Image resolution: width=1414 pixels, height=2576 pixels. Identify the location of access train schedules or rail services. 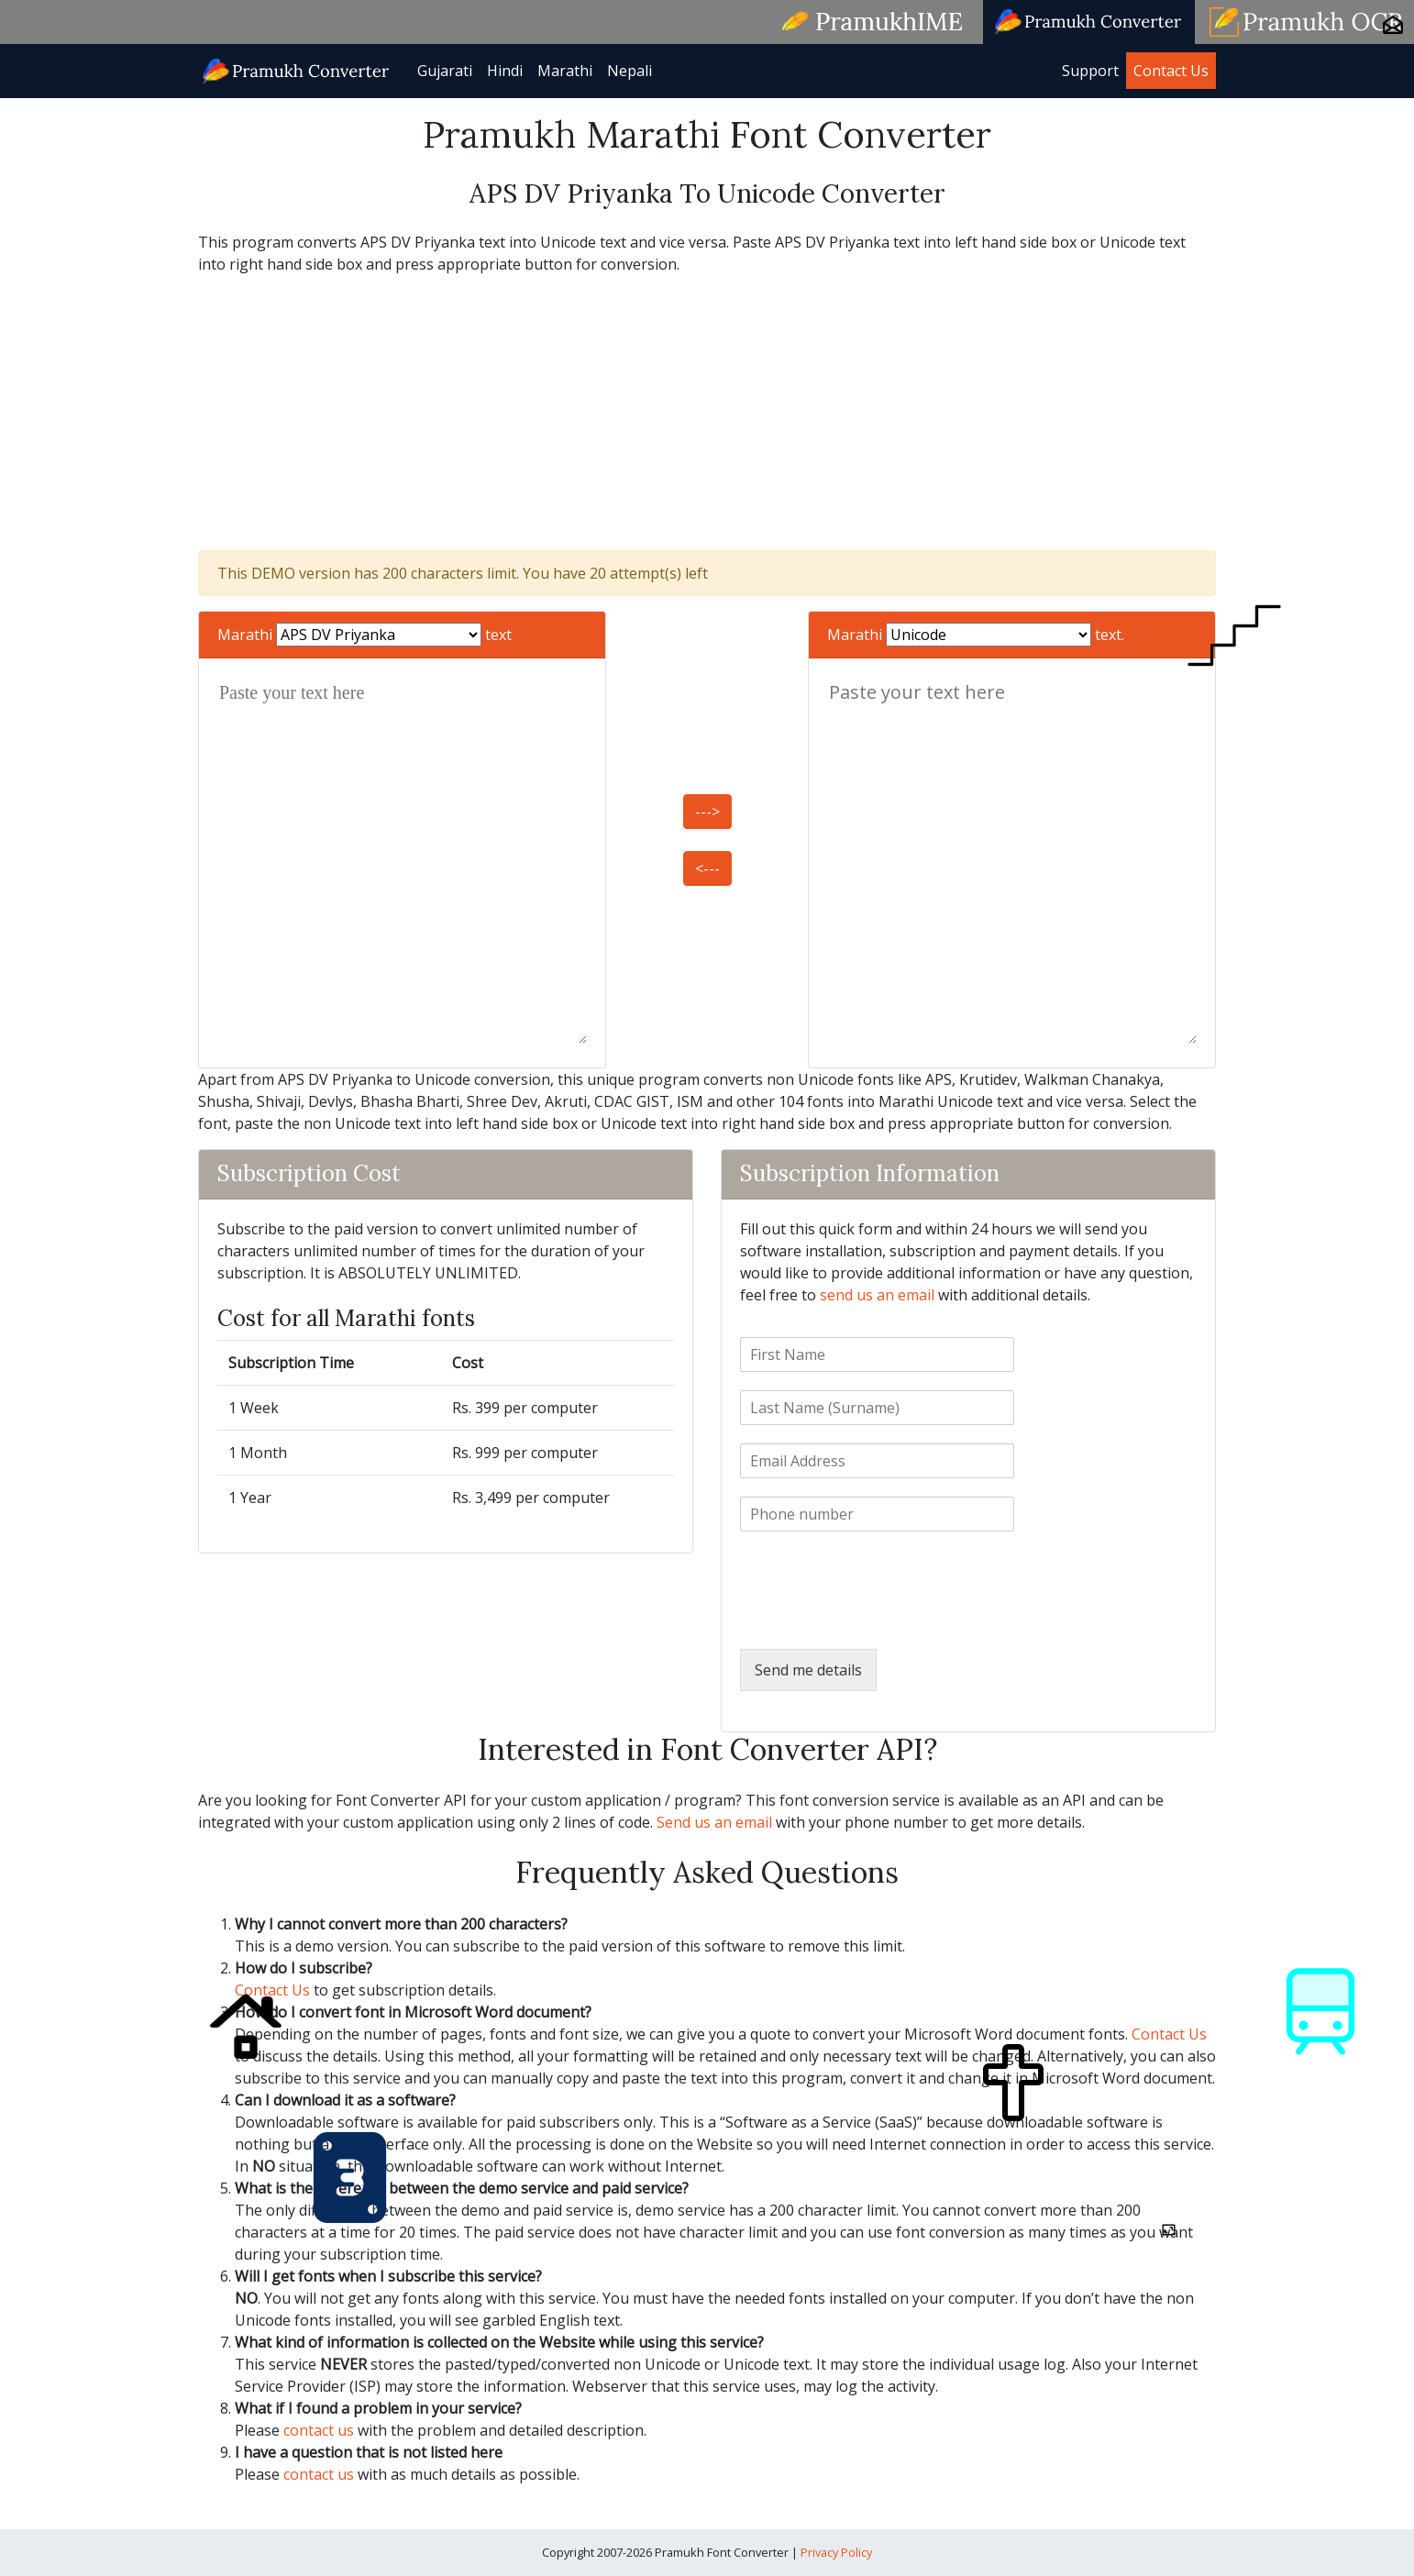
(1320, 2008).